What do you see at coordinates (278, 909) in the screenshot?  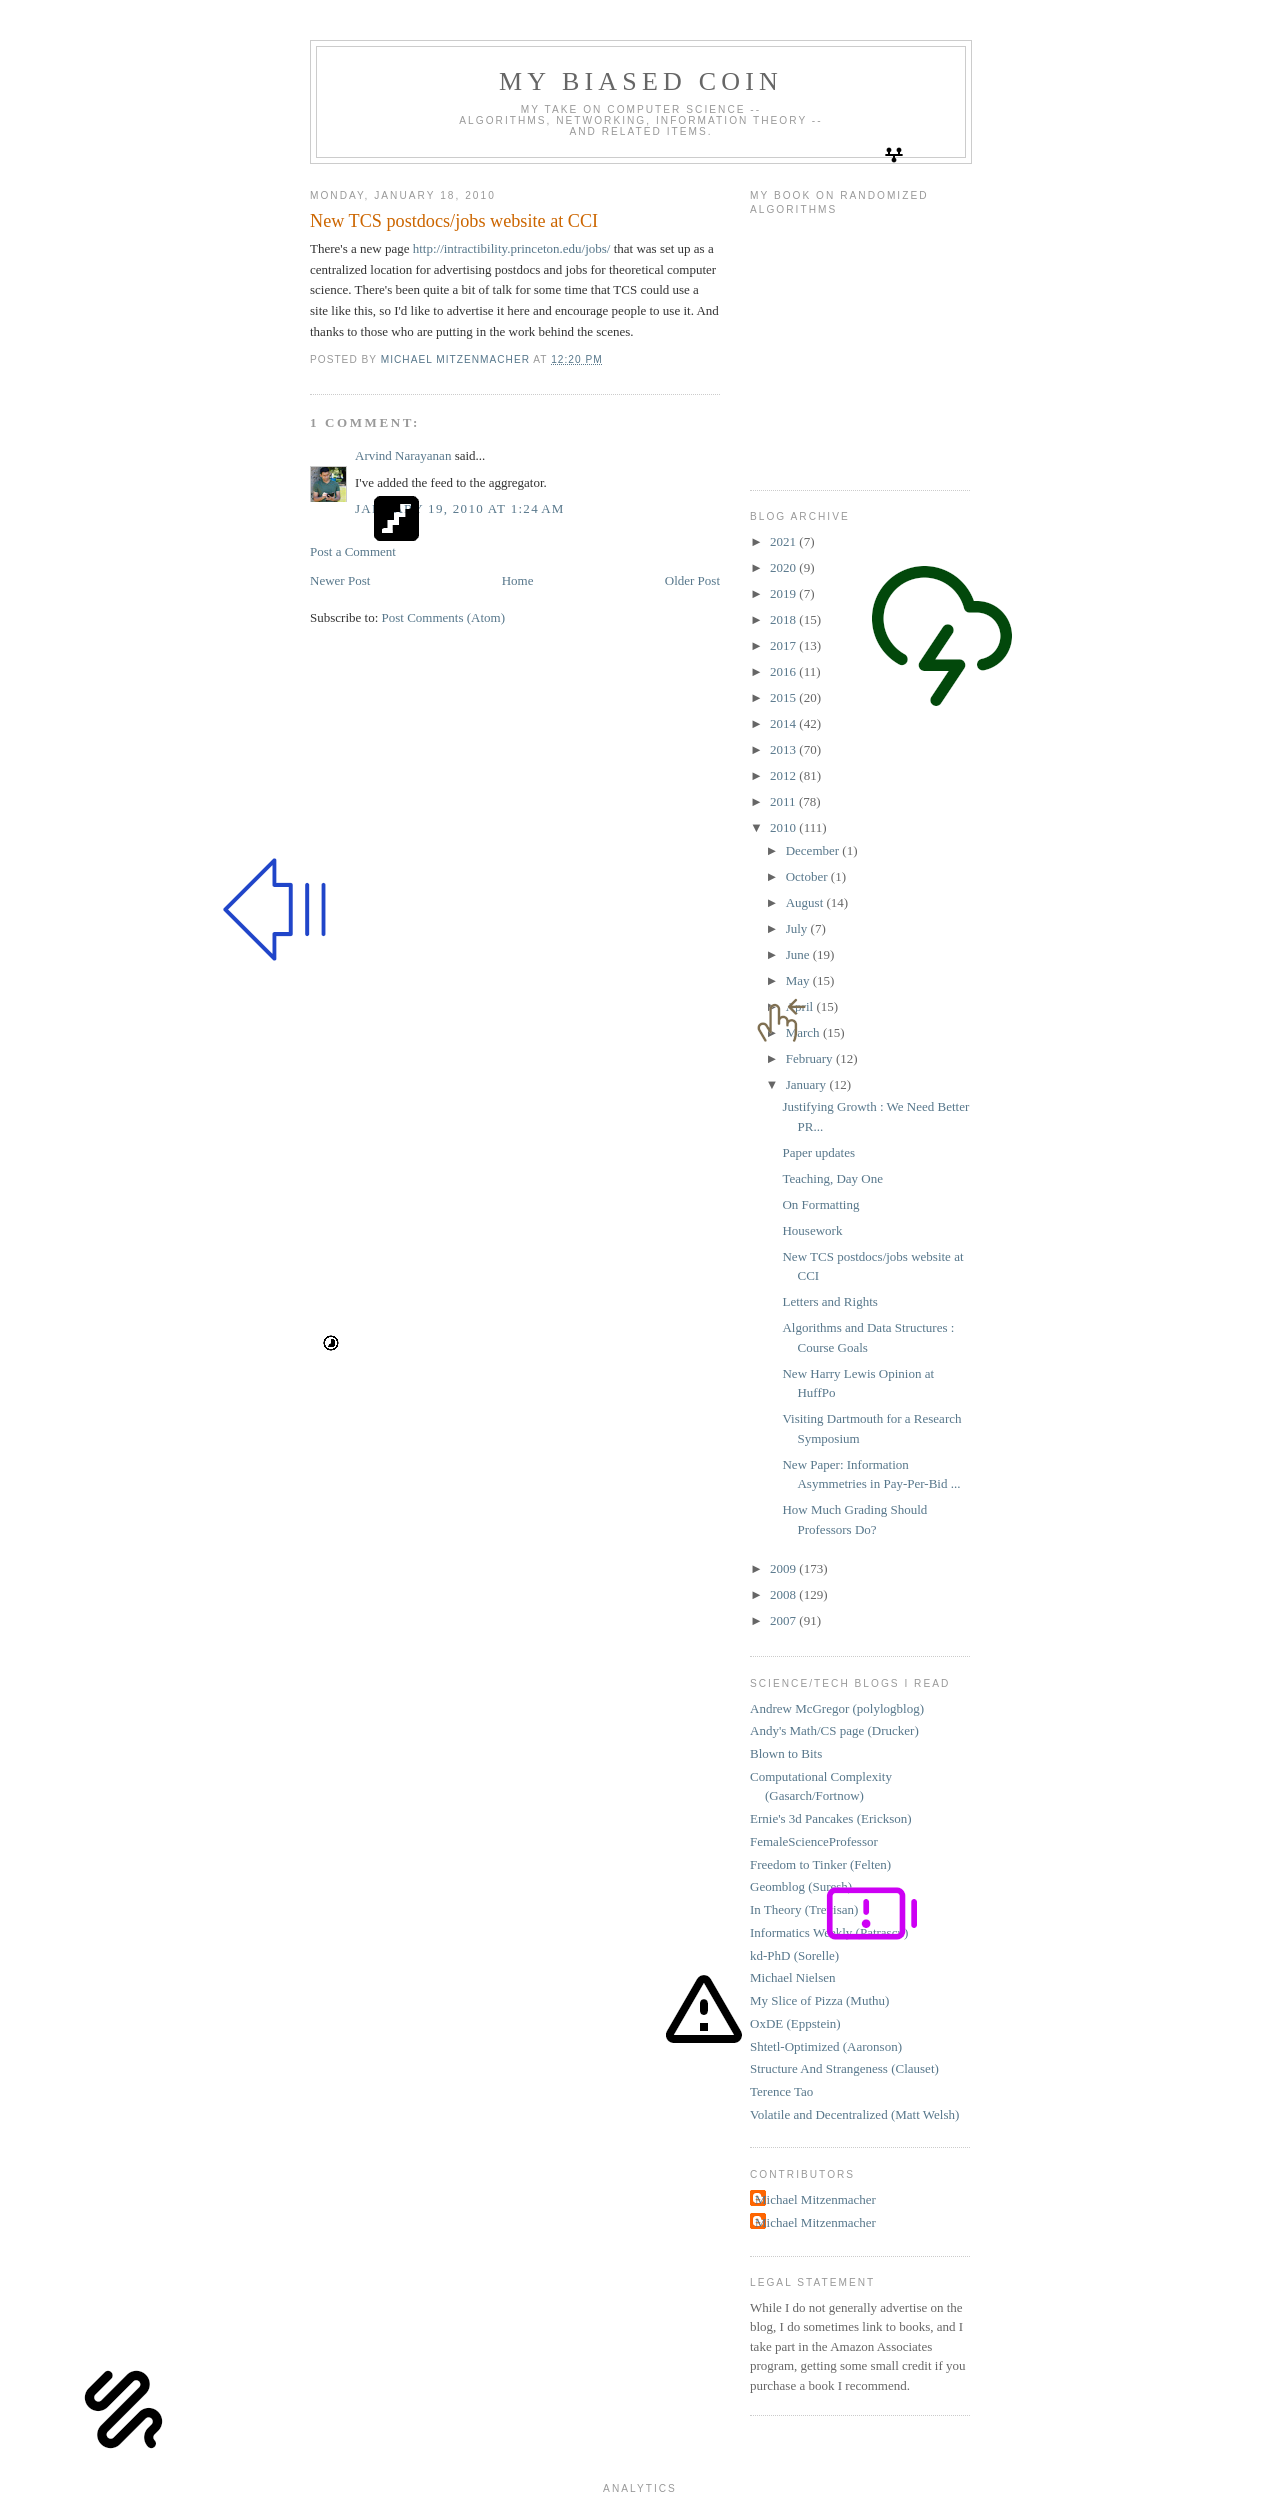 I see `skip to previous track or beginning` at bounding box center [278, 909].